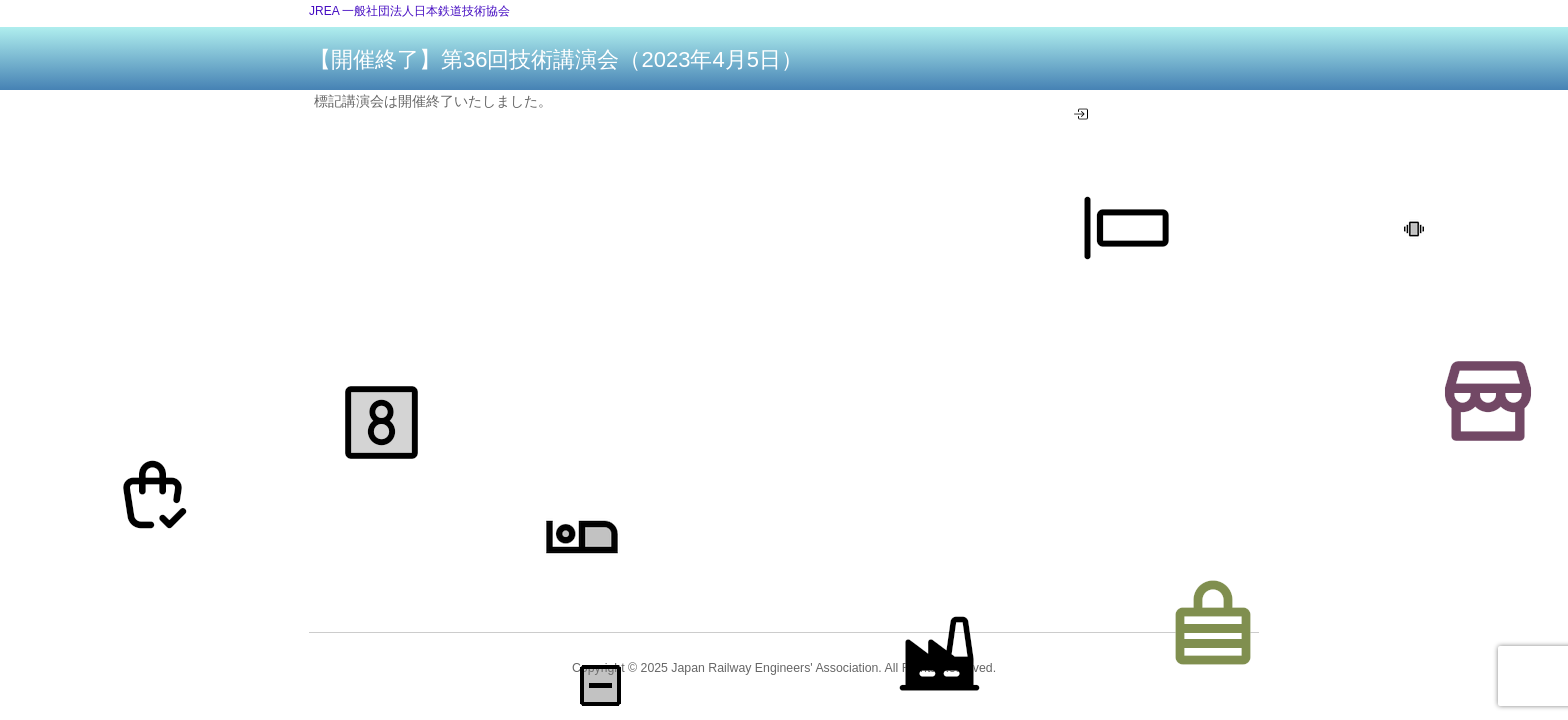 The width and height of the screenshot is (1568, 720). Describe the element at coordinates (600, 685) in the screenshot. I see `indicates partial selection in a group of items` at that location.